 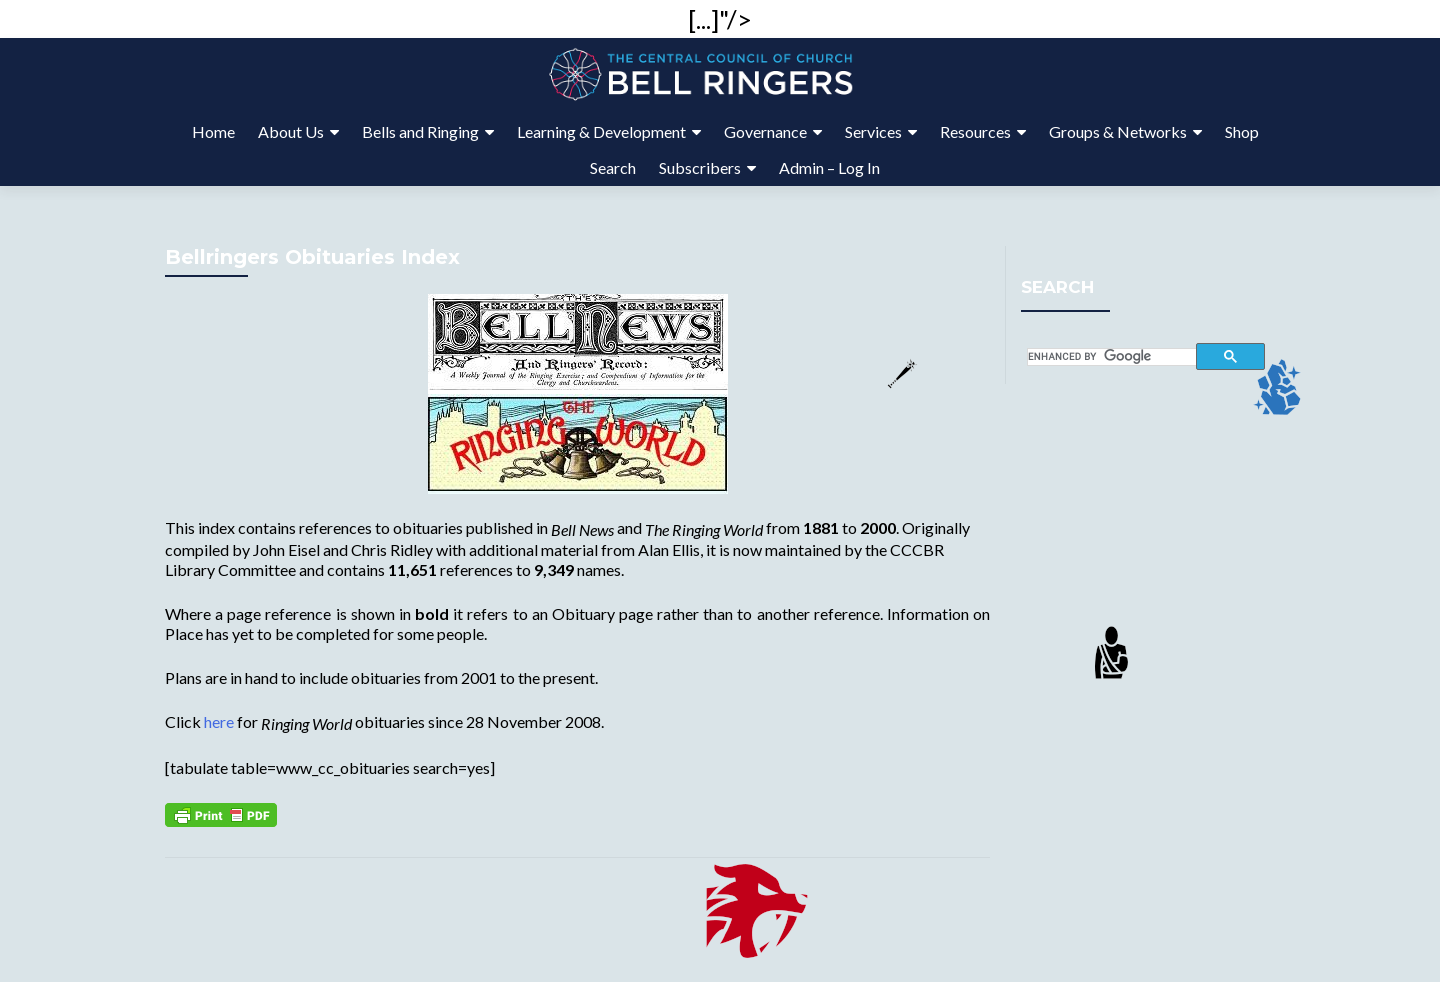 What do you see at coordinates (1111, 652) in the screenshot?
I see `indicates an injury or medical condition` at bounding box center [1111, 652].